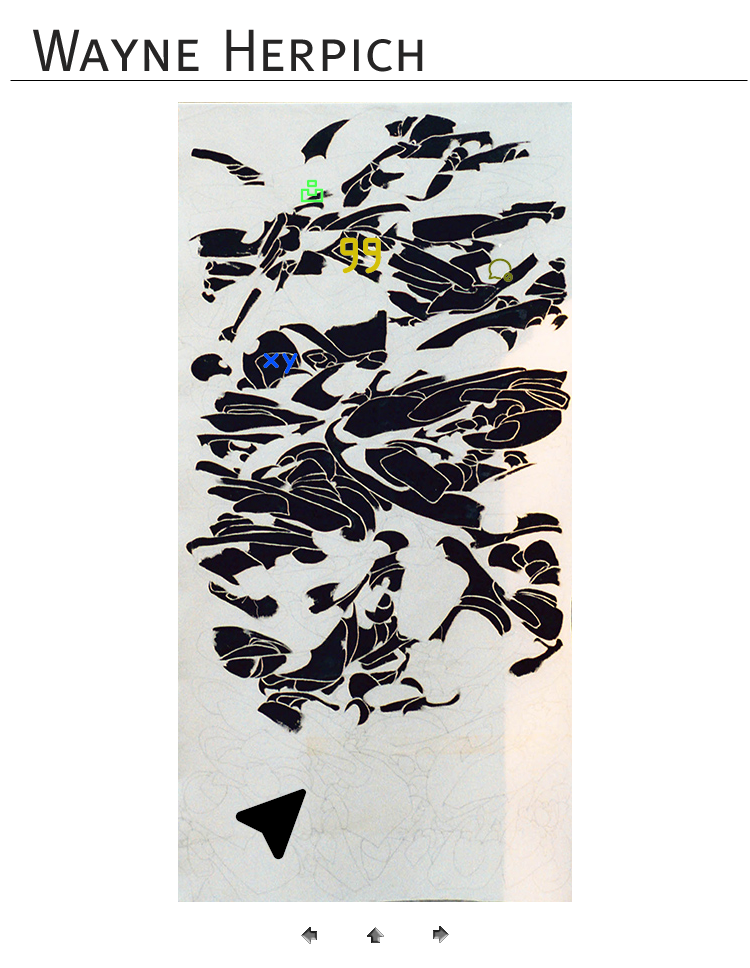  I want to click on access mathematical or algebraic functions, so click(280, 360).